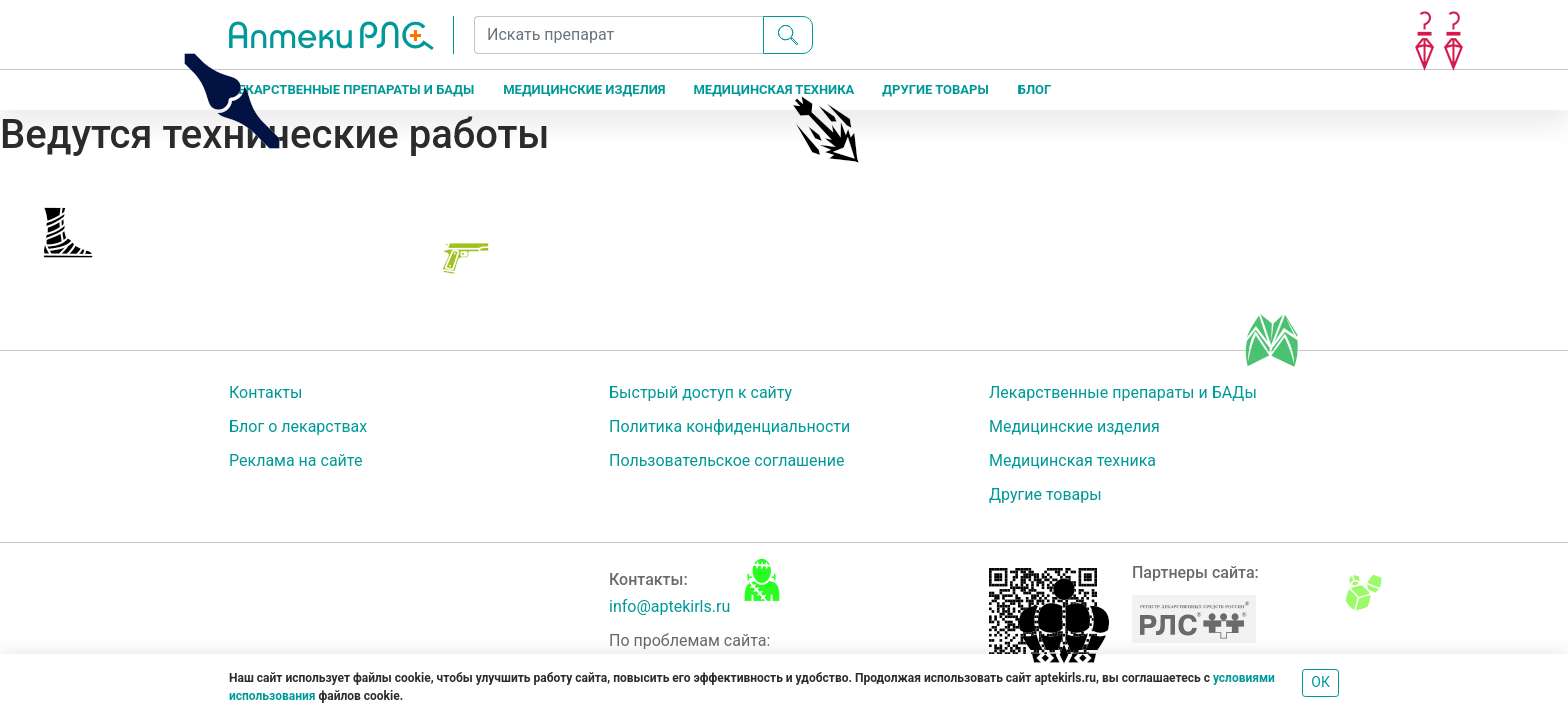 The image size is (1568, 720). What do you see at coordinates (762, 580) in the screenshot?
I see `select frankenstein character or monster avatar` at bounding box center [762, 580].